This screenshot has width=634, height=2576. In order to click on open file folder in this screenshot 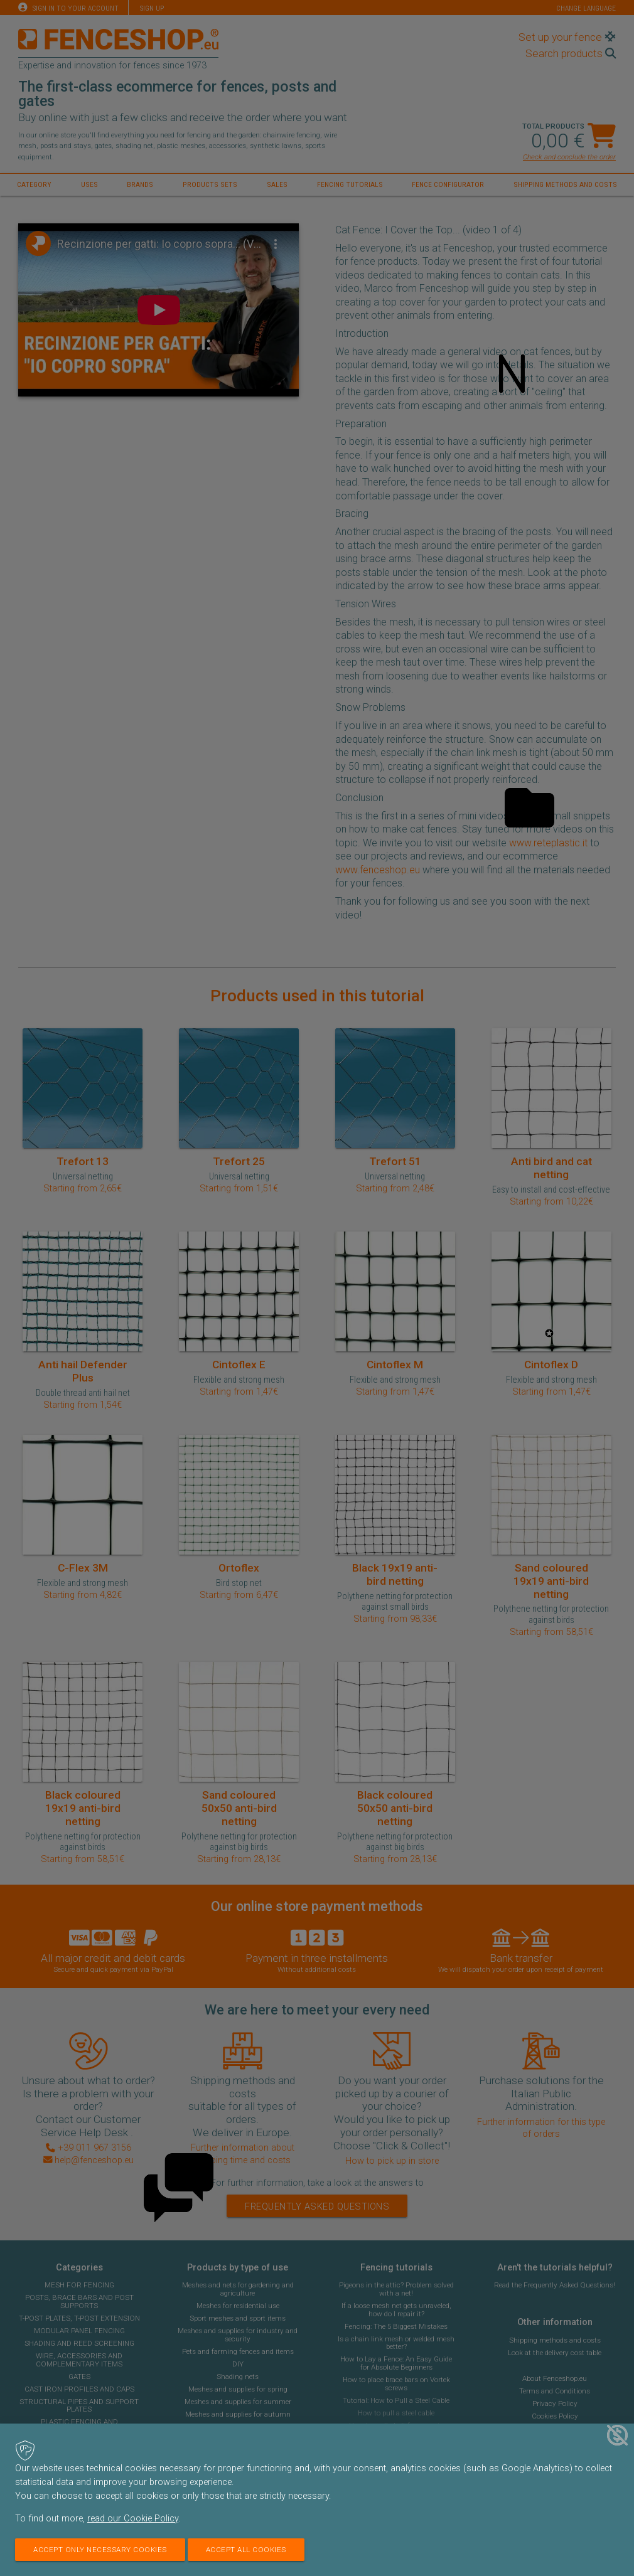, I will do `click(529, 807)`.